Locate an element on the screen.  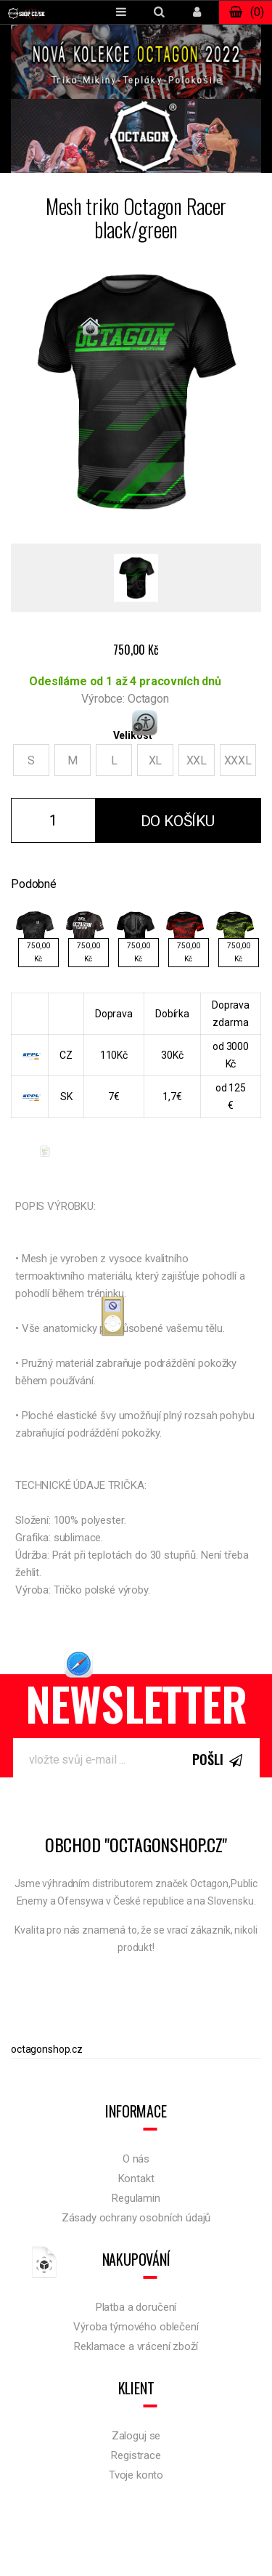
open Safari web browser is located at coordinates (78, 1663).